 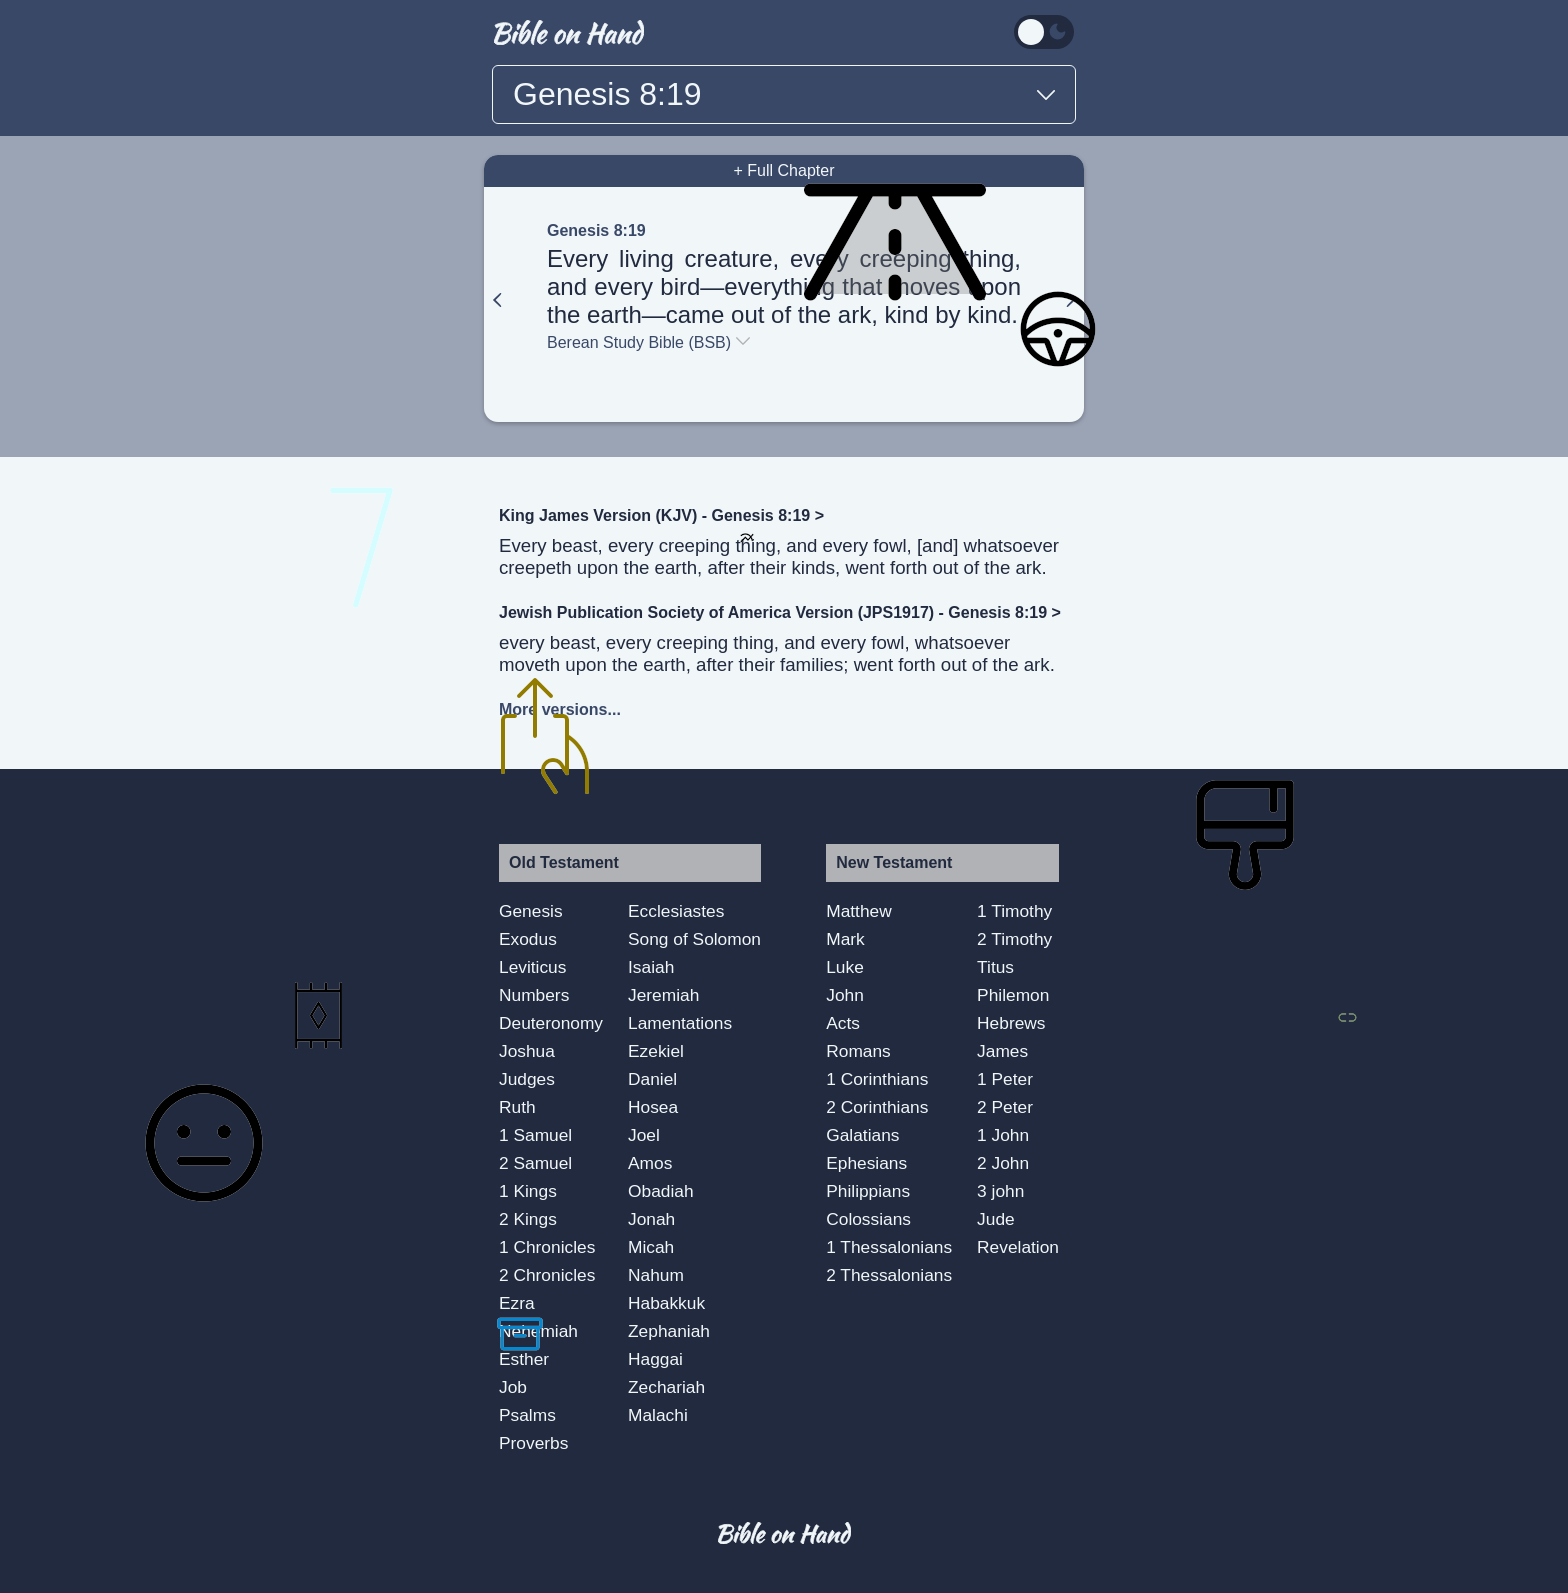 What do you see at coordinates (361, 547) in the screenshot?
I see `indicates the number seven in a list or sequence` at bounding box center [361, 547].